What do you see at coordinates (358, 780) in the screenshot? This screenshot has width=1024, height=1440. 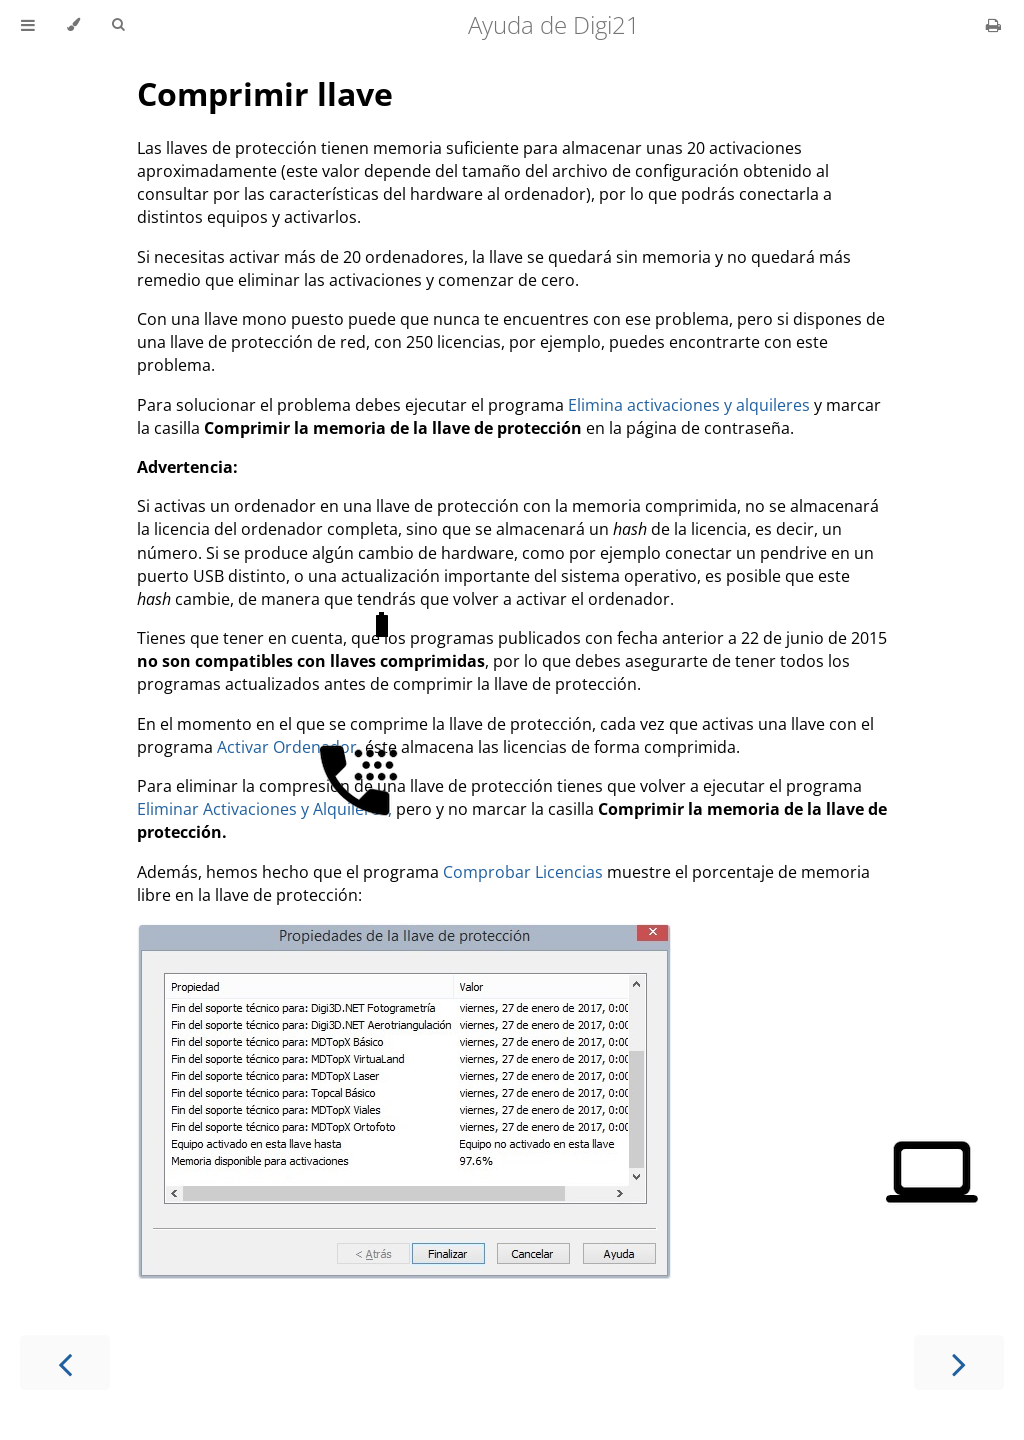 I see `access TTY/text telephone services` at bounding box center [358, 780].